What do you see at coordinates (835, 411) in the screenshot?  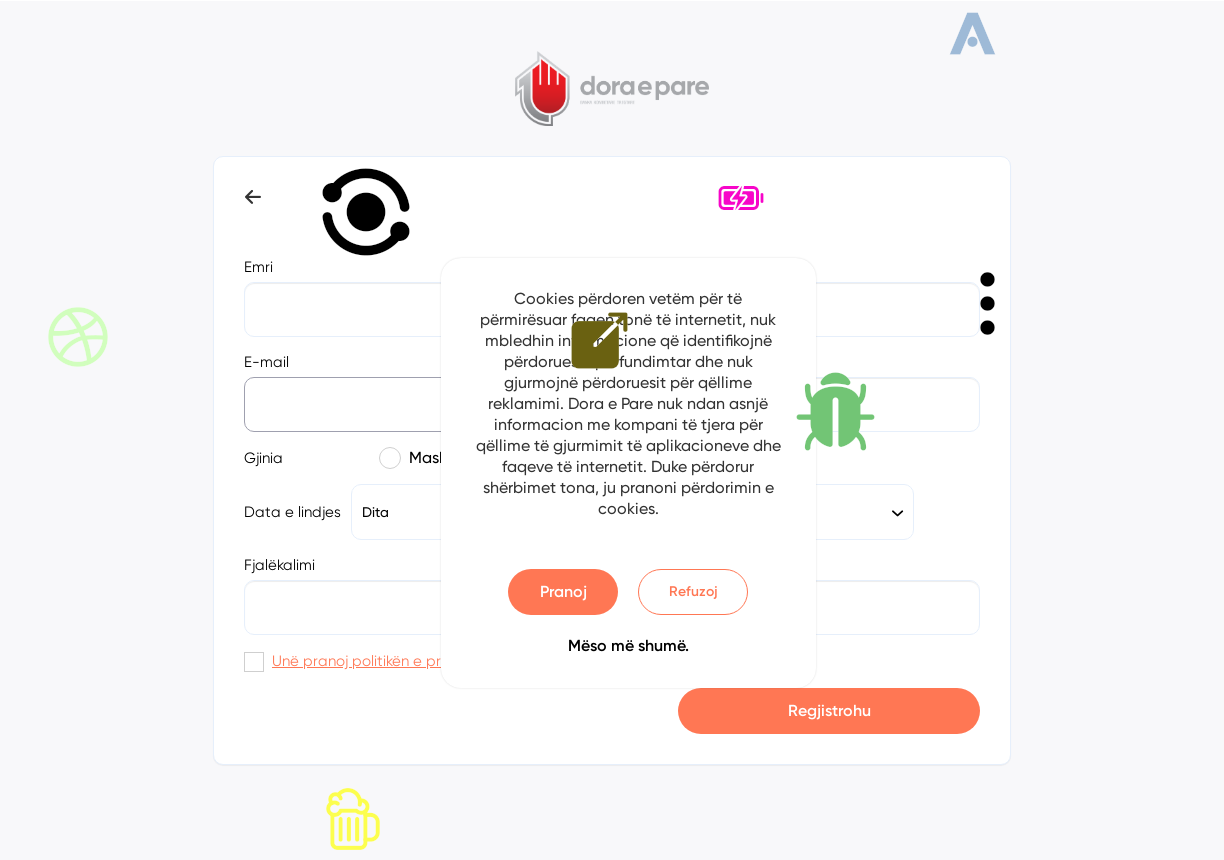 I see `report a bug or issue` at bounding box center [835, 411].